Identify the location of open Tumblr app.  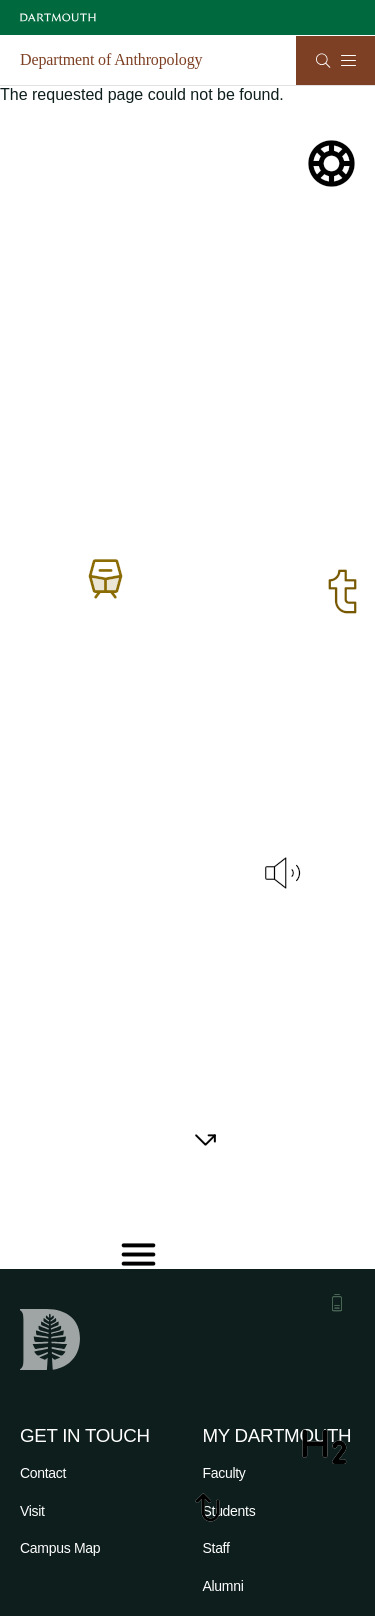
(342, 591).